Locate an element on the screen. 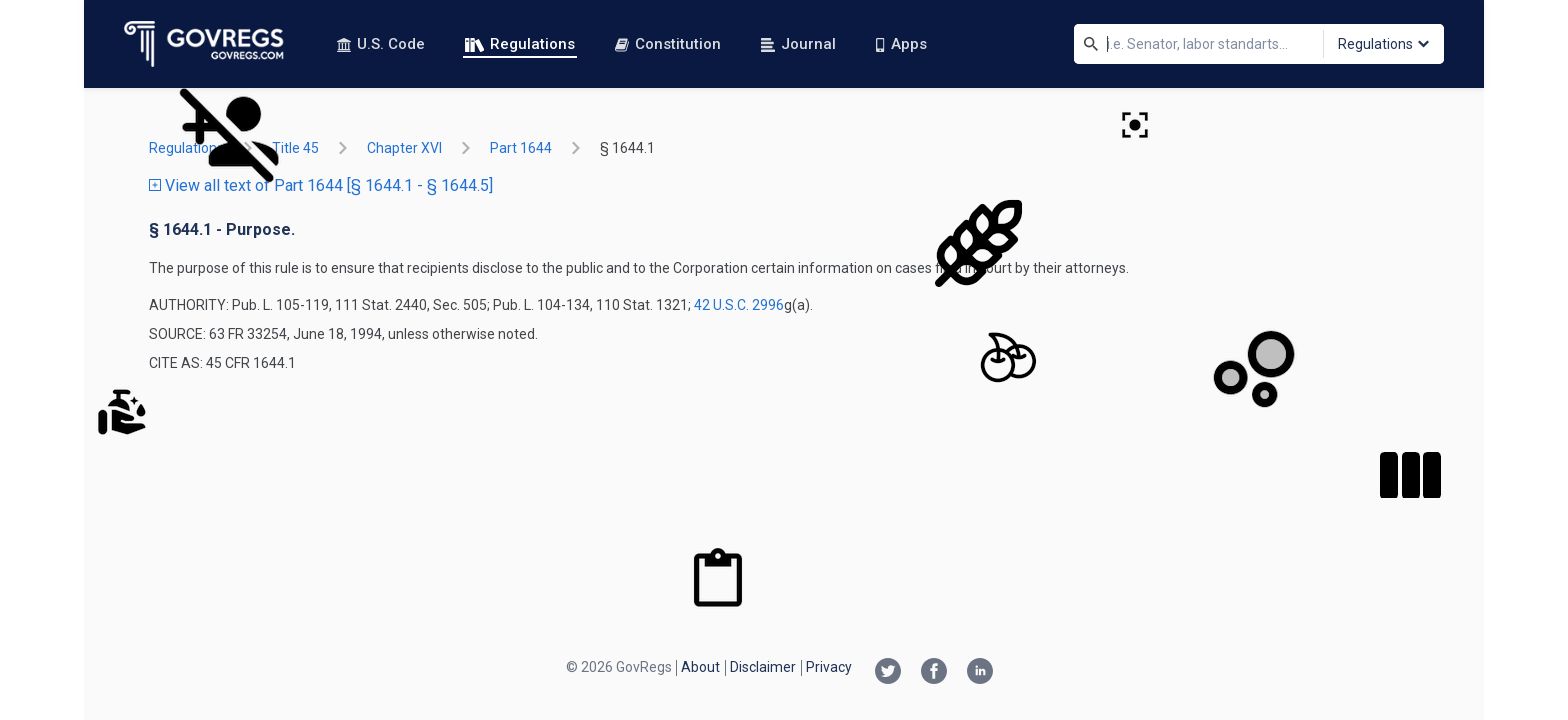 Image resolution: width=1568 pixels, height=720 pixels. paste content from clipboard is located at coordinates (718, 580).